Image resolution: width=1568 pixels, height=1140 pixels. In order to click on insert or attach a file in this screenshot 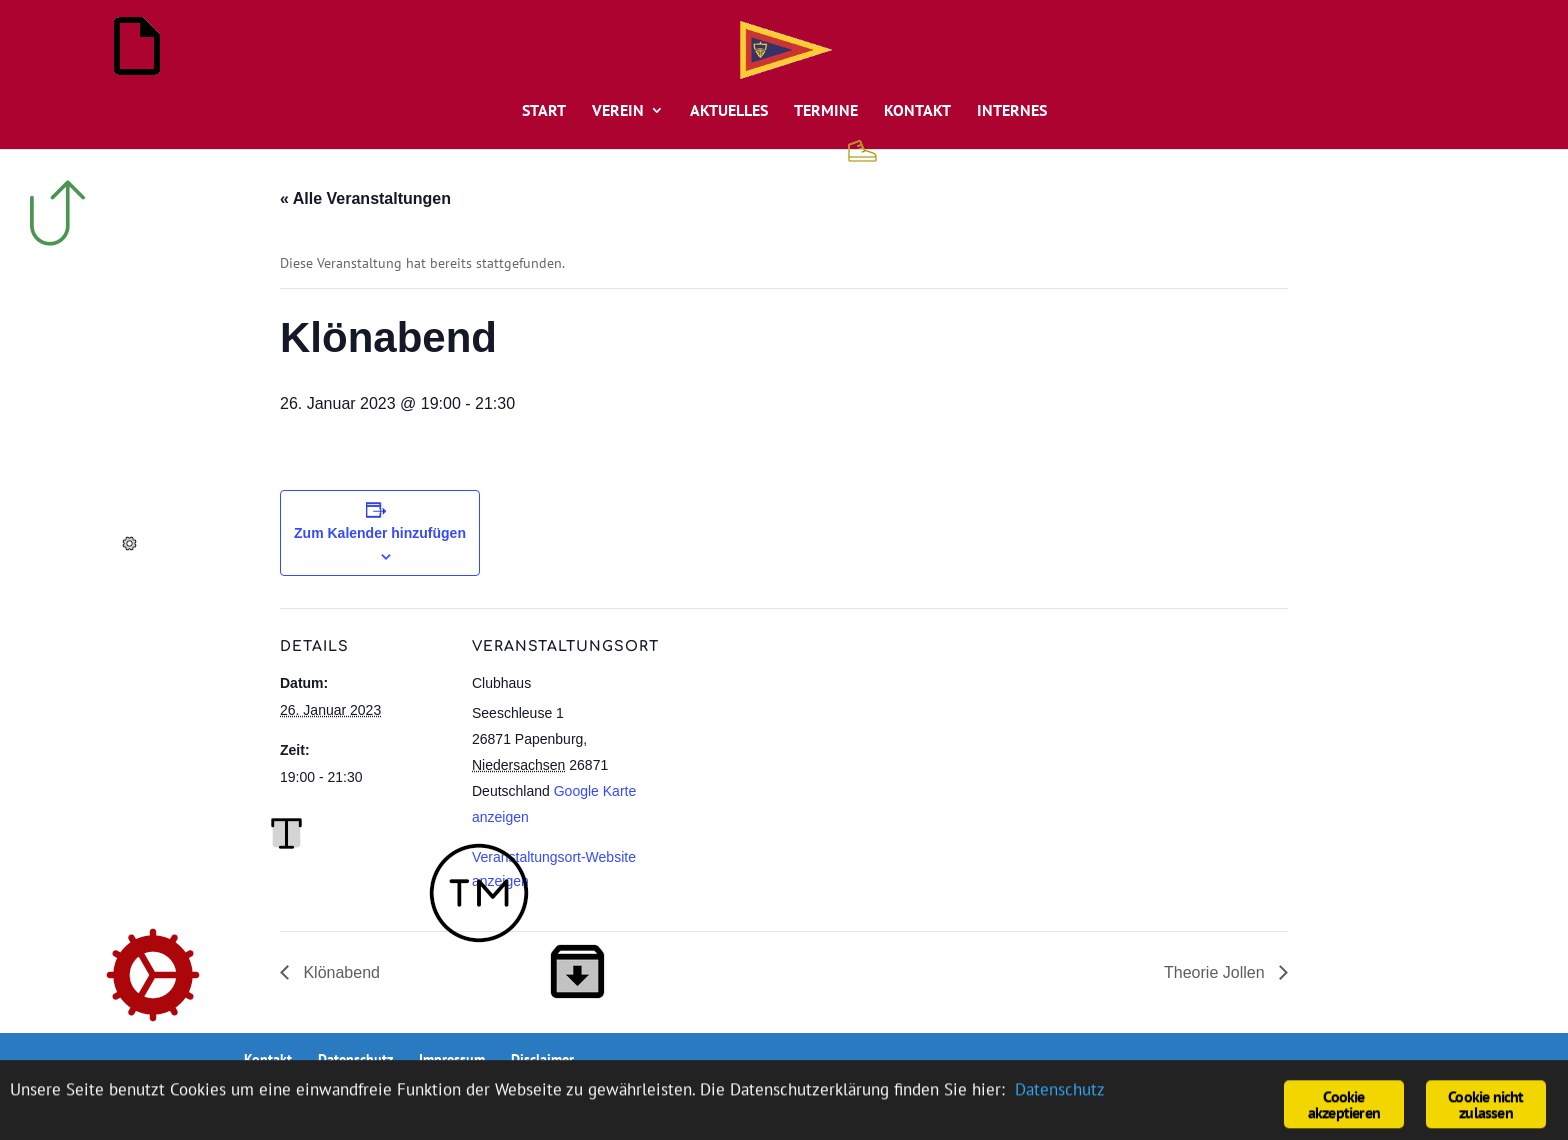, I will do `click(137, 46)`.